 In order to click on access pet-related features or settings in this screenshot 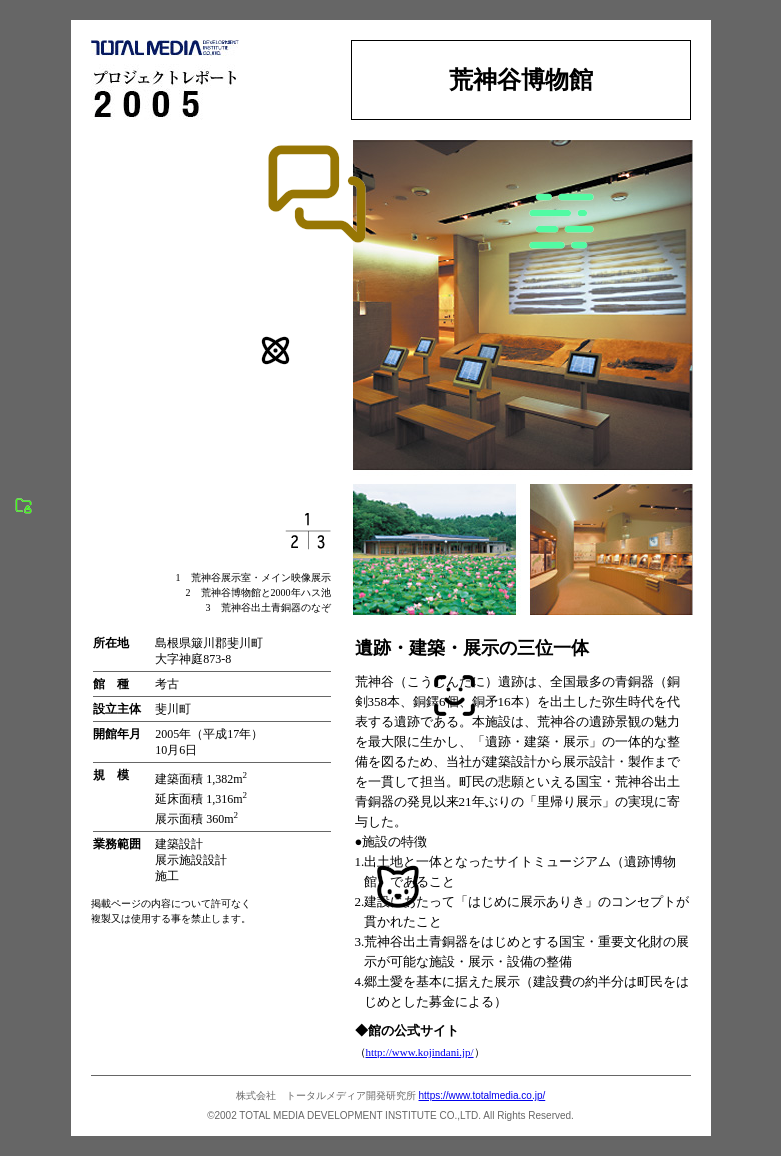, I will do `click(398, 887)`.